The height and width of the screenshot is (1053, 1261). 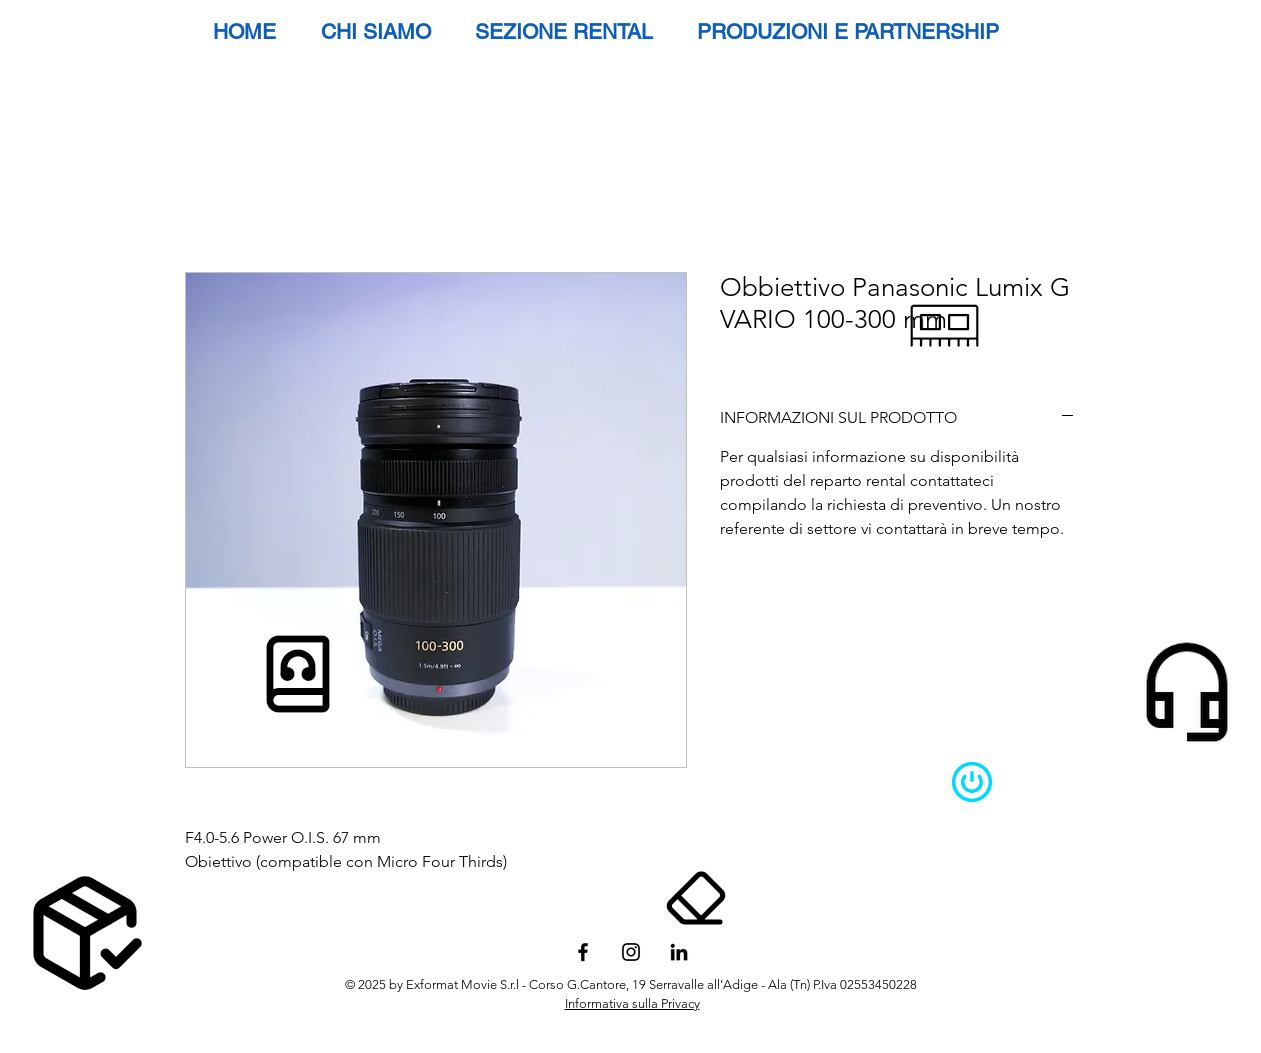 I want to click on contact customer support, so click(x=1187, y=692).